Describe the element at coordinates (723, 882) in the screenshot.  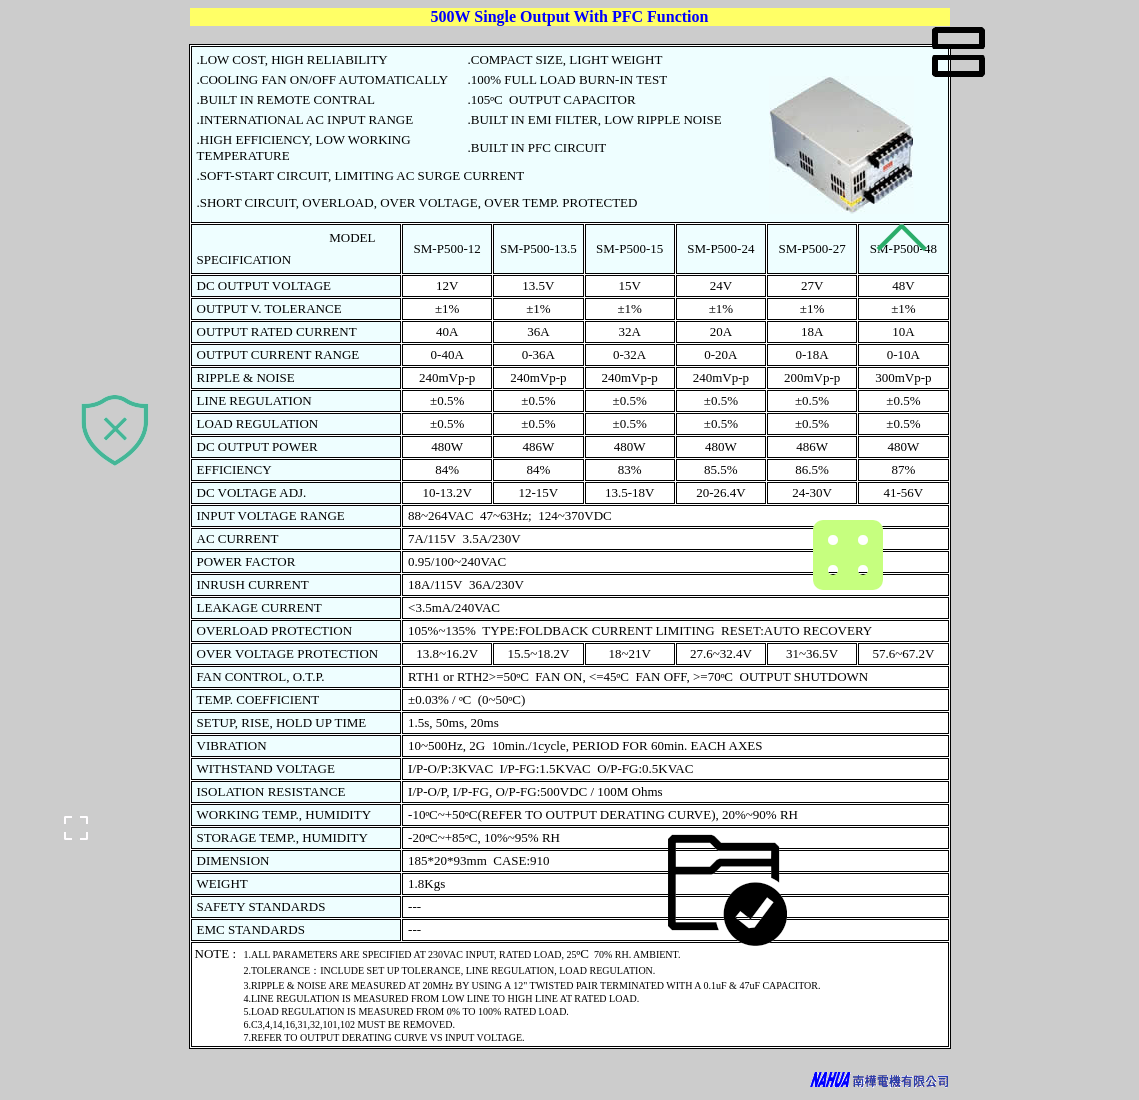
I see `indicates the currently active or selected folder` at that location.